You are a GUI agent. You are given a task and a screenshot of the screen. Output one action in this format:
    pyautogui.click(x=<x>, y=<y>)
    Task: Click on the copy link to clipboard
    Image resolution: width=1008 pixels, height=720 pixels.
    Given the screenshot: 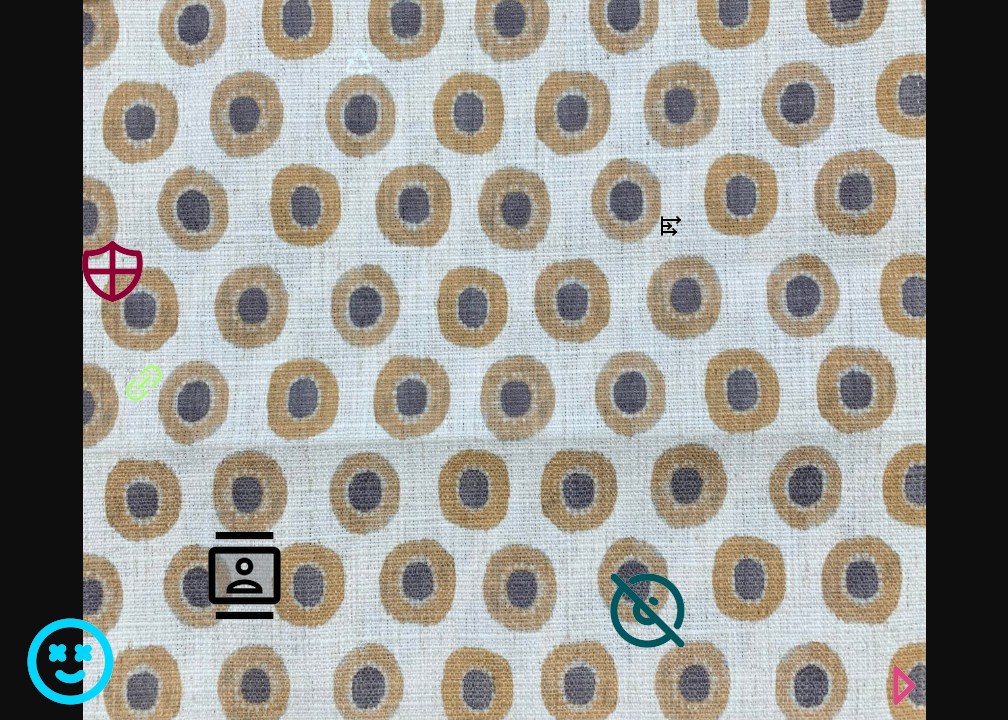 What is the action you would take?
    pyautogui.click(x=144, y=383)
    